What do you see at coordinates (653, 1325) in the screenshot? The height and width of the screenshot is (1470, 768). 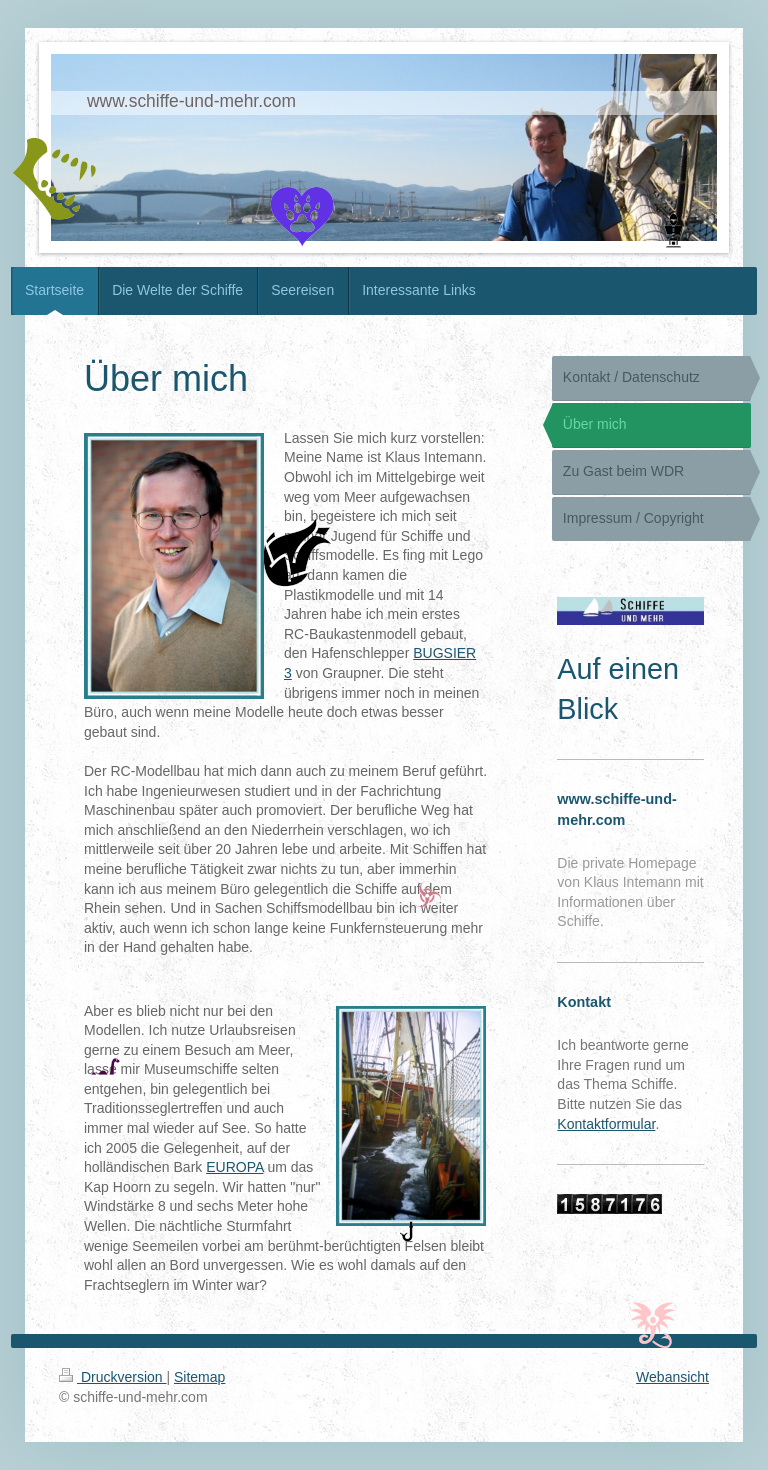 I see `select harpy creature in game` at bounding box center [653, 1325].